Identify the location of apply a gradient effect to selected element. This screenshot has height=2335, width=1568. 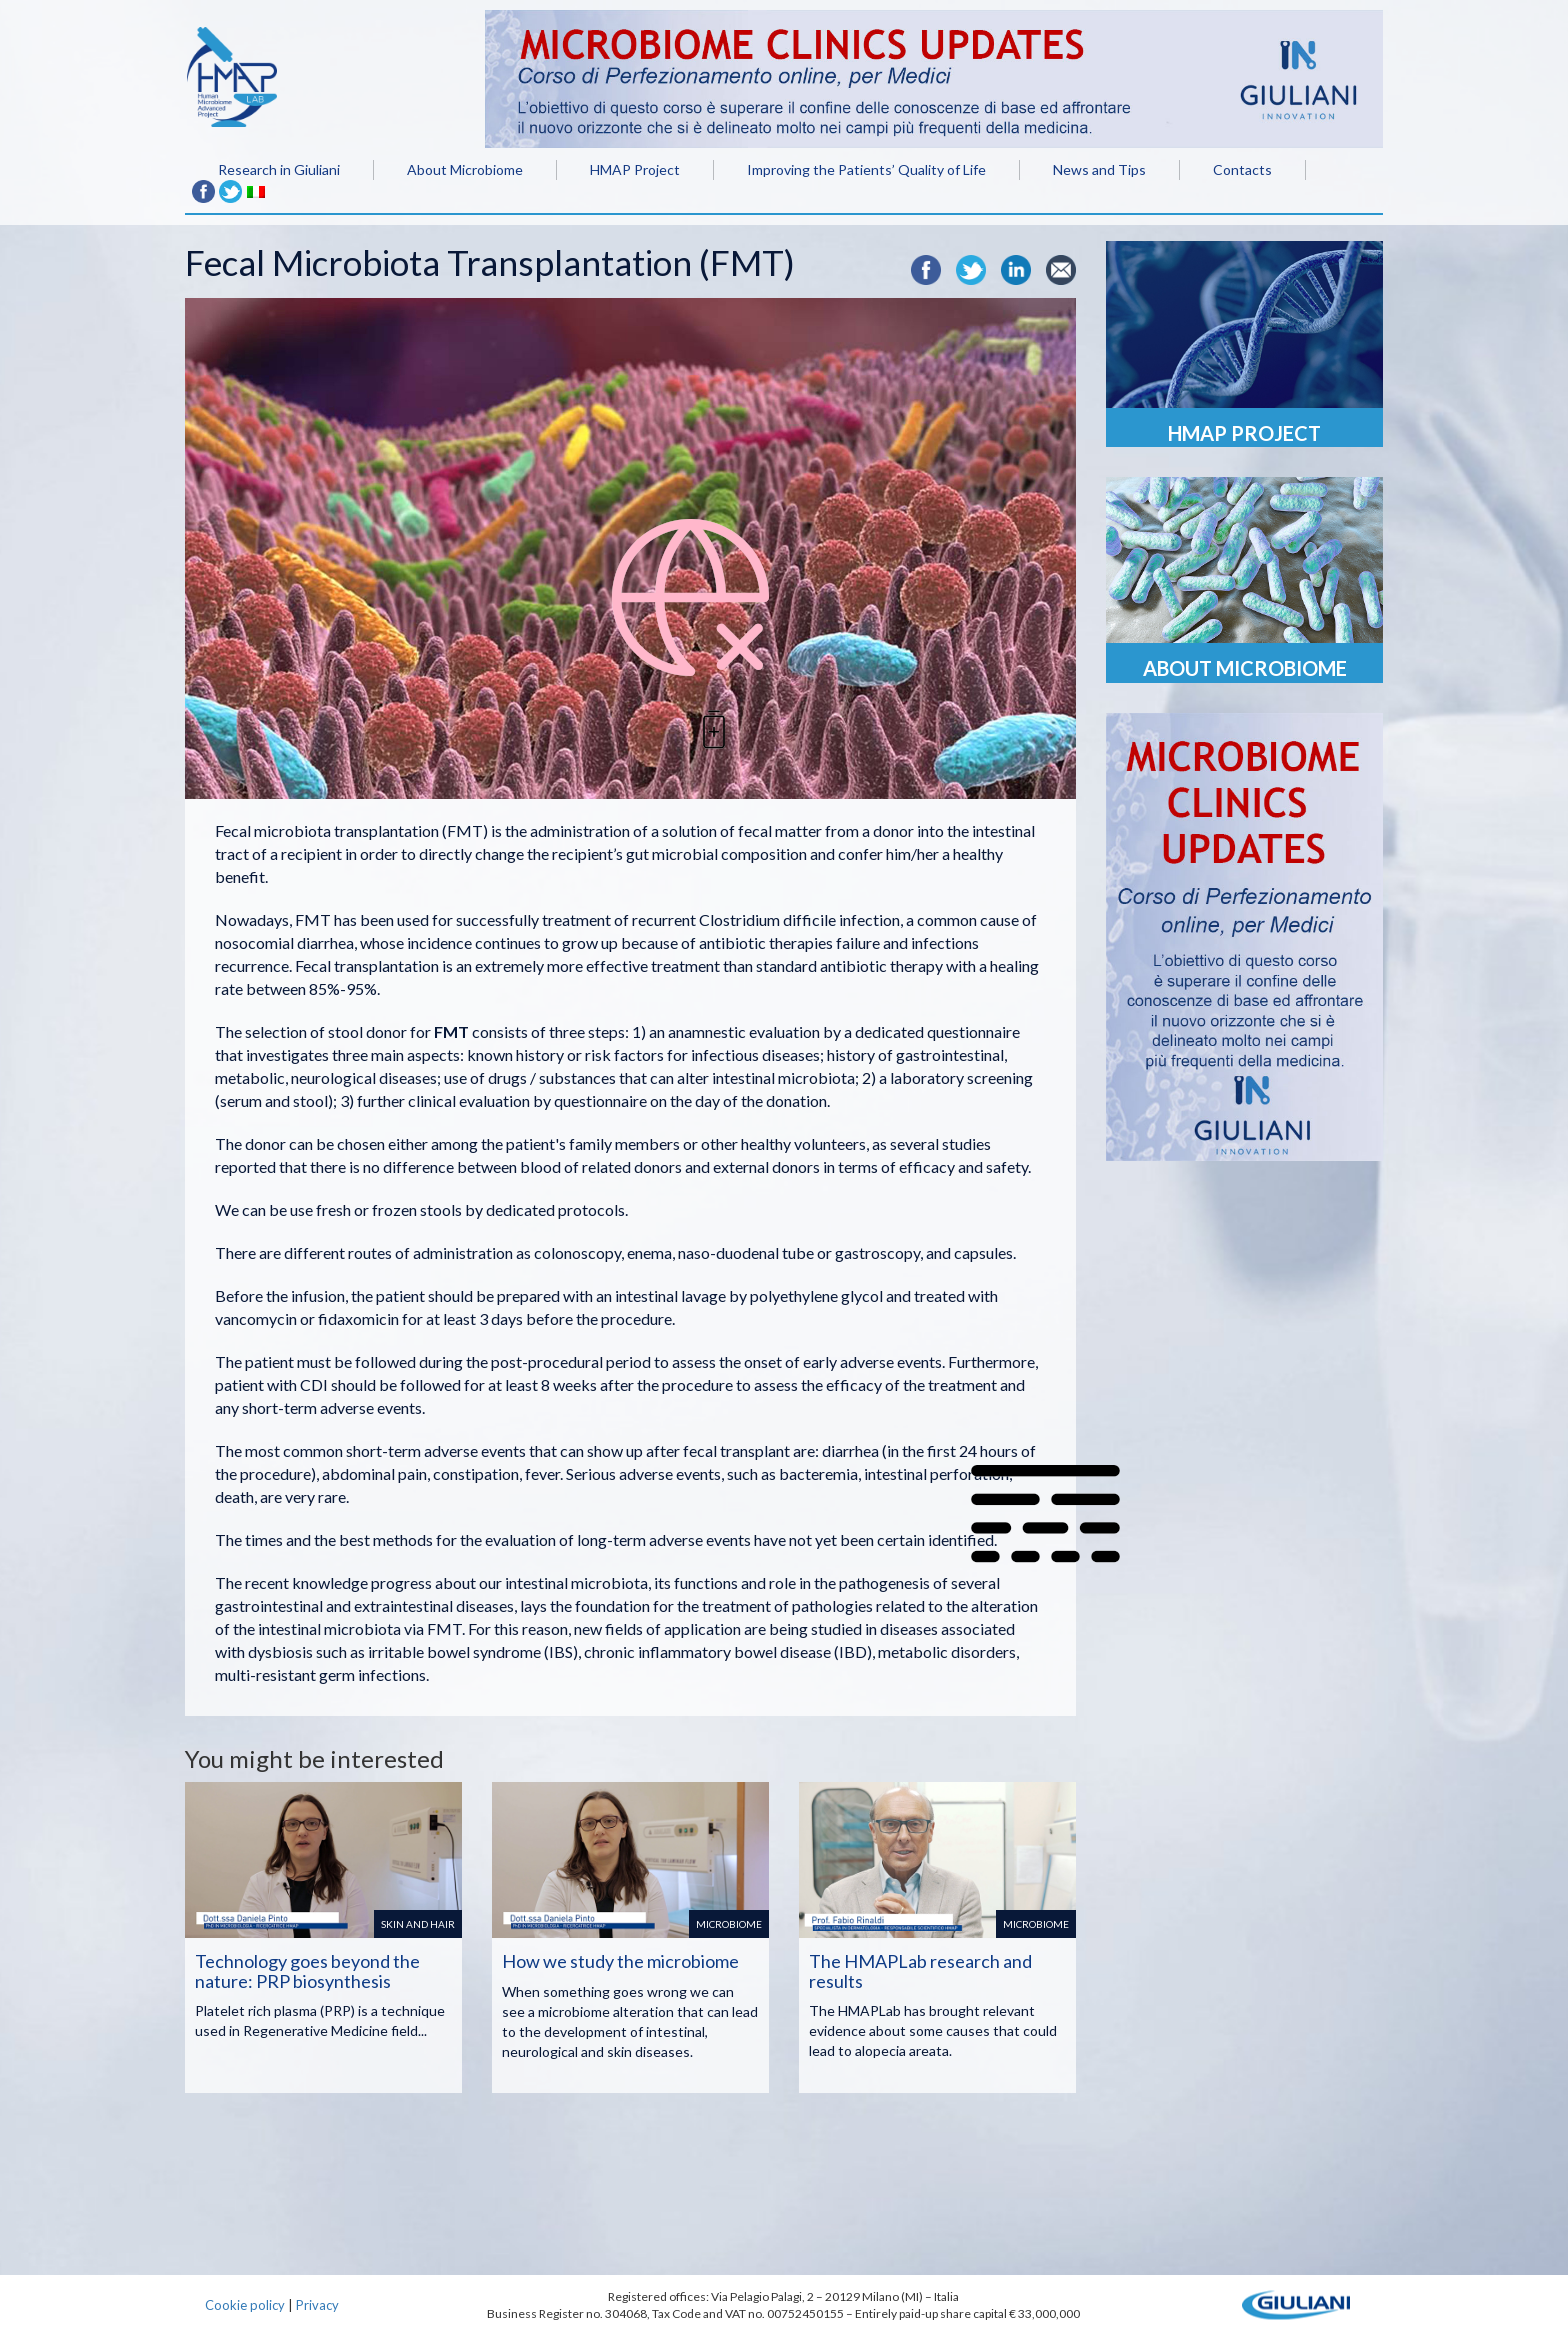
(1045, 1516).